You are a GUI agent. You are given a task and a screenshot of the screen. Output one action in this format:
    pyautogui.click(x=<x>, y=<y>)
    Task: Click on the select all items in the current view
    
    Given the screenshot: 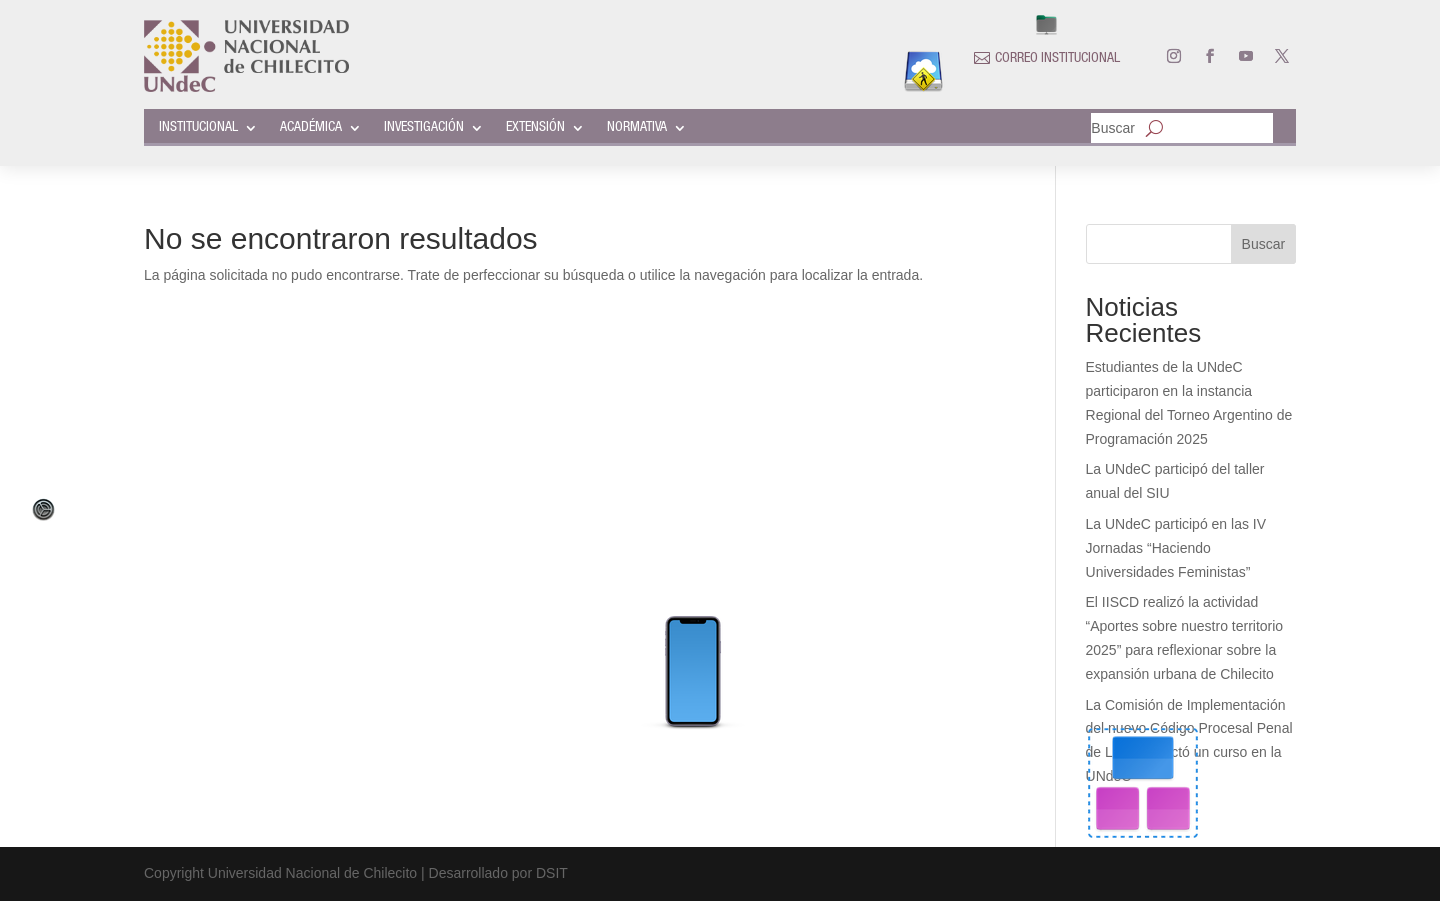 What is the action you would take?
    pyautogui.click(x=1143, y=783)
    